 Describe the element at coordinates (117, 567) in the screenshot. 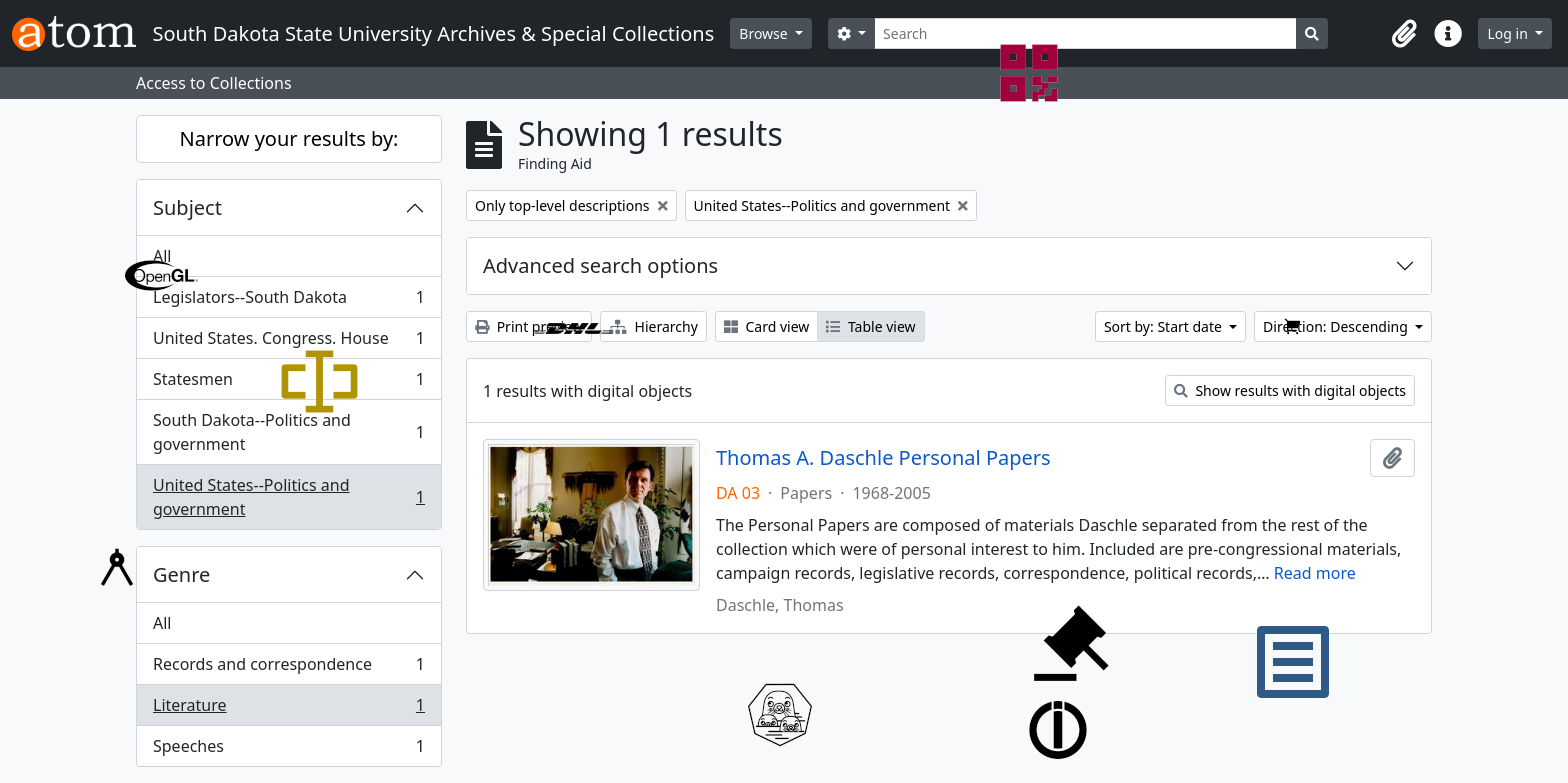

I see `access drawing or design tools` at that location.